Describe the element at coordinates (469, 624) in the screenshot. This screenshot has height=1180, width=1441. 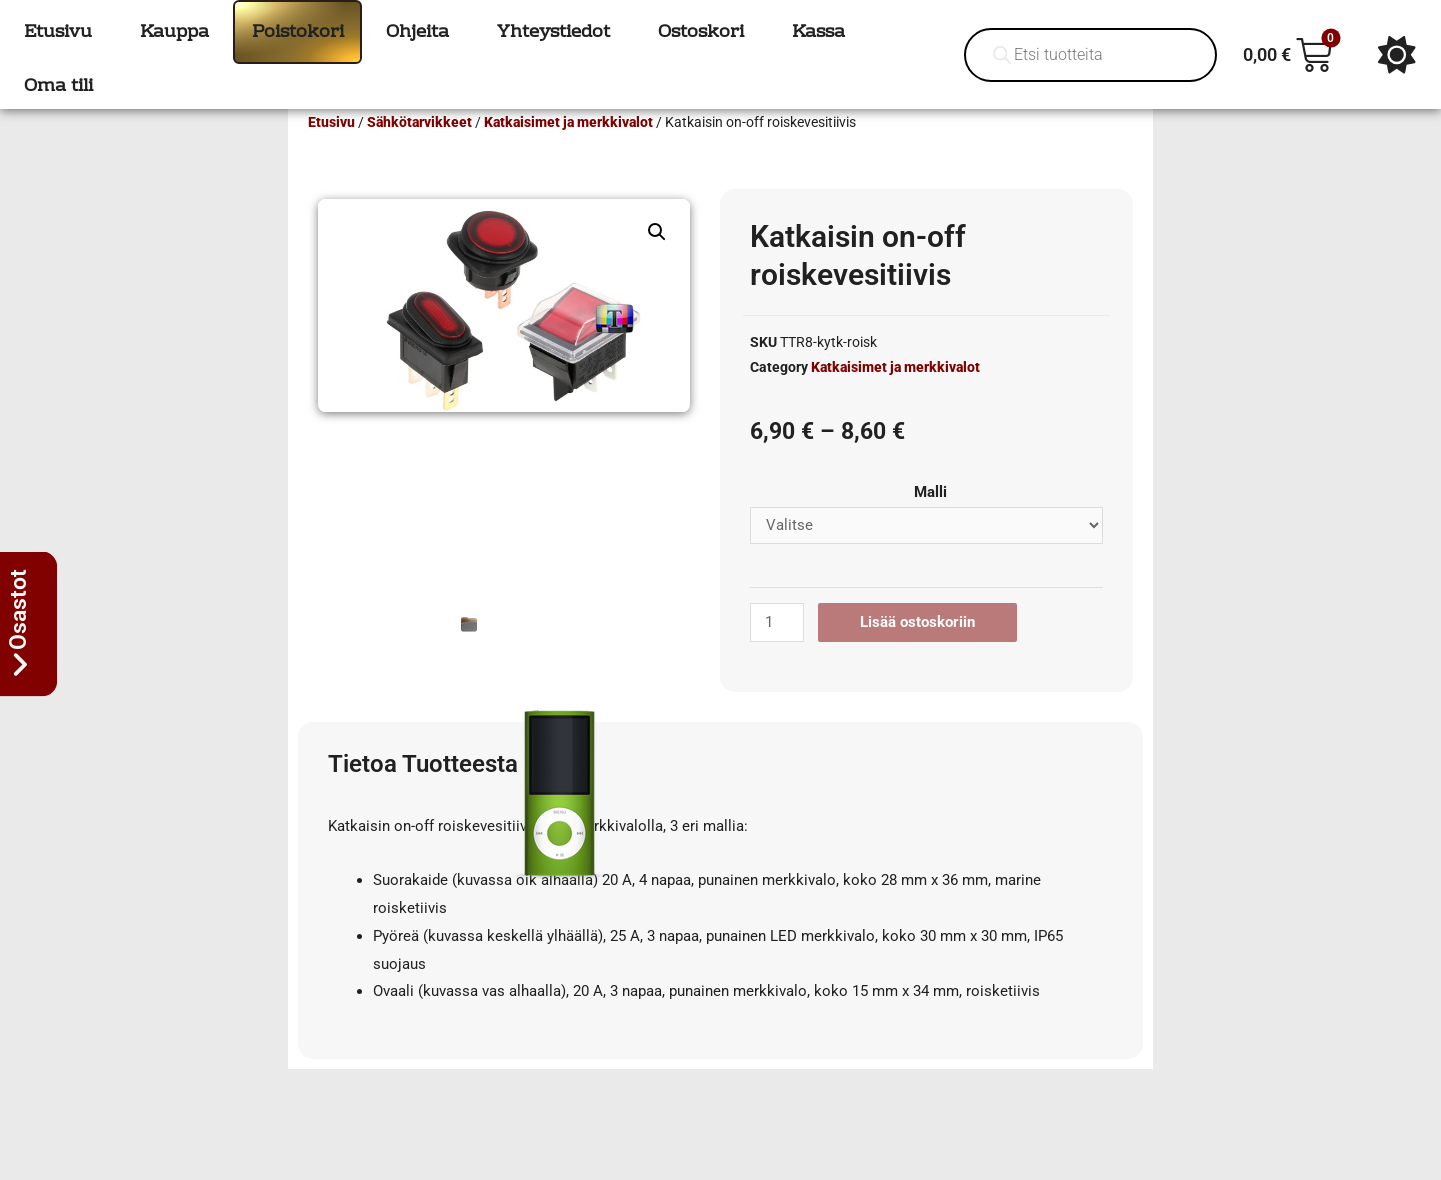
I see `indicates an open or expanded folder` at that location.